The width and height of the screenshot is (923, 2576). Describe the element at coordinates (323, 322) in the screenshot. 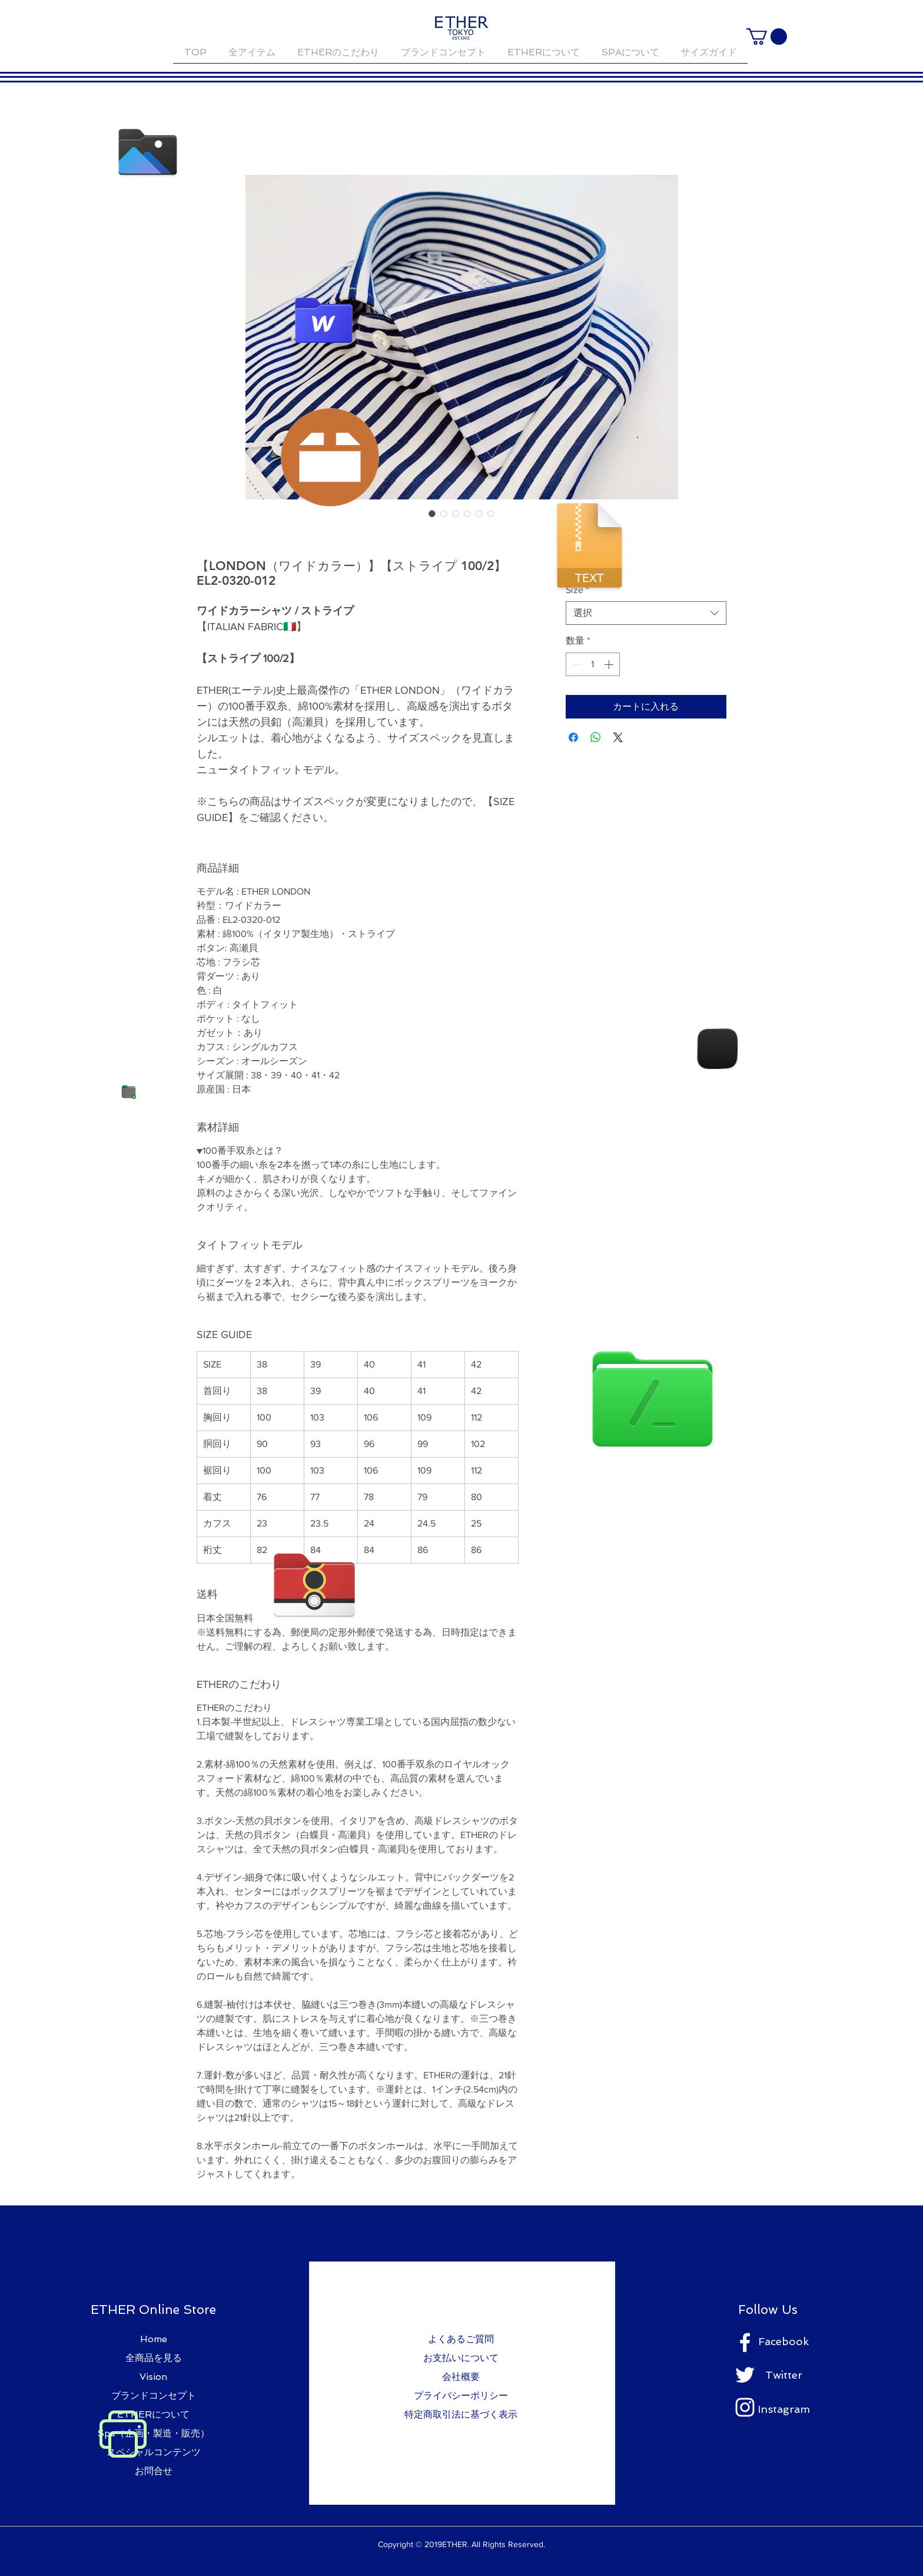

I see `folder containing Webflow project files` at that location.